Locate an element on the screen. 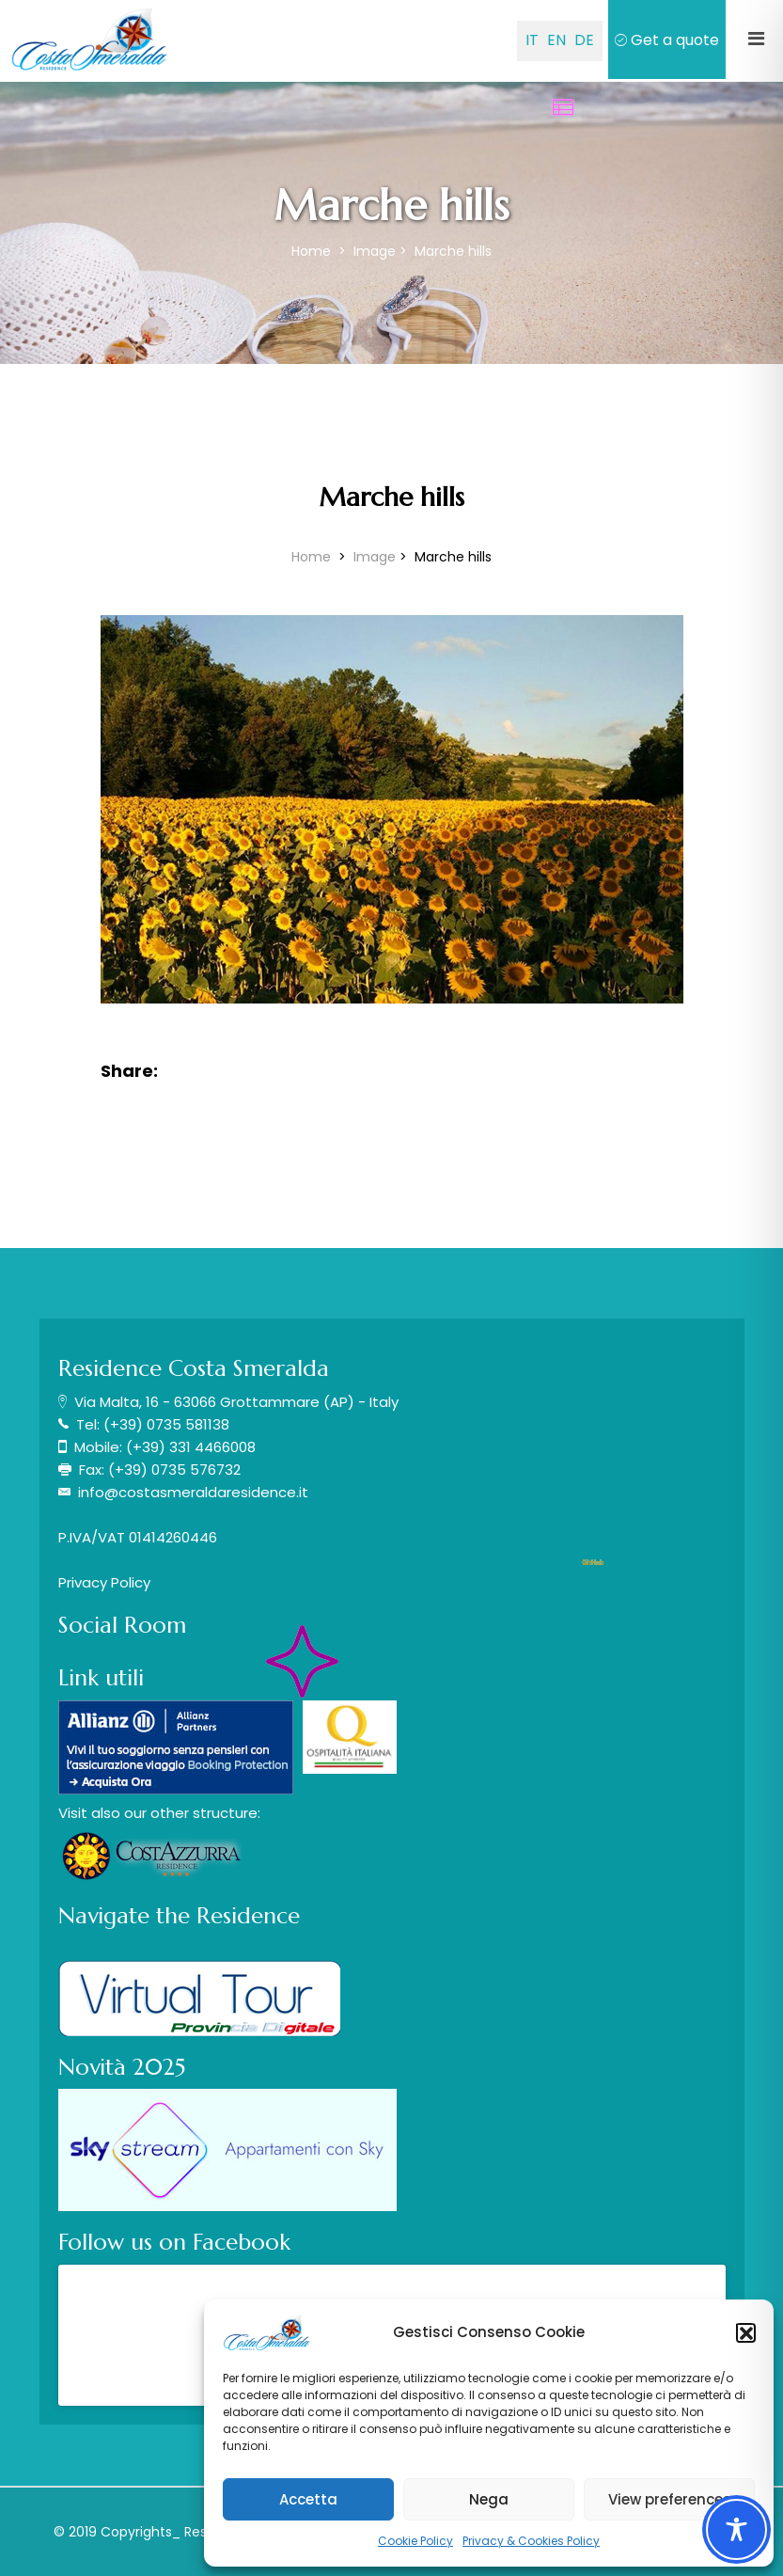  link to GitHub repository is located at coordinates (593, 1562).